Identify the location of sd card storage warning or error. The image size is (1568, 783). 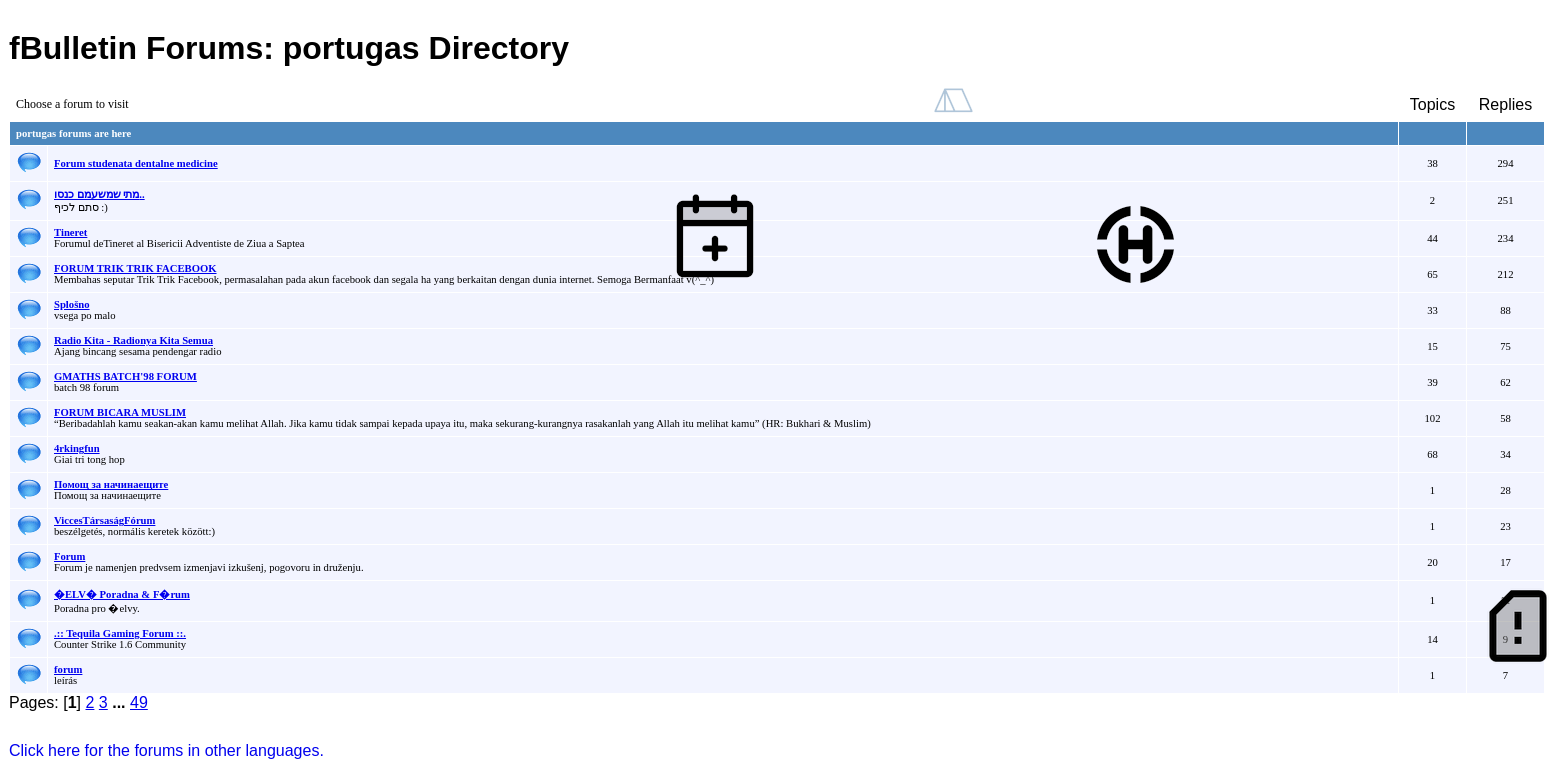
(1518, 626).